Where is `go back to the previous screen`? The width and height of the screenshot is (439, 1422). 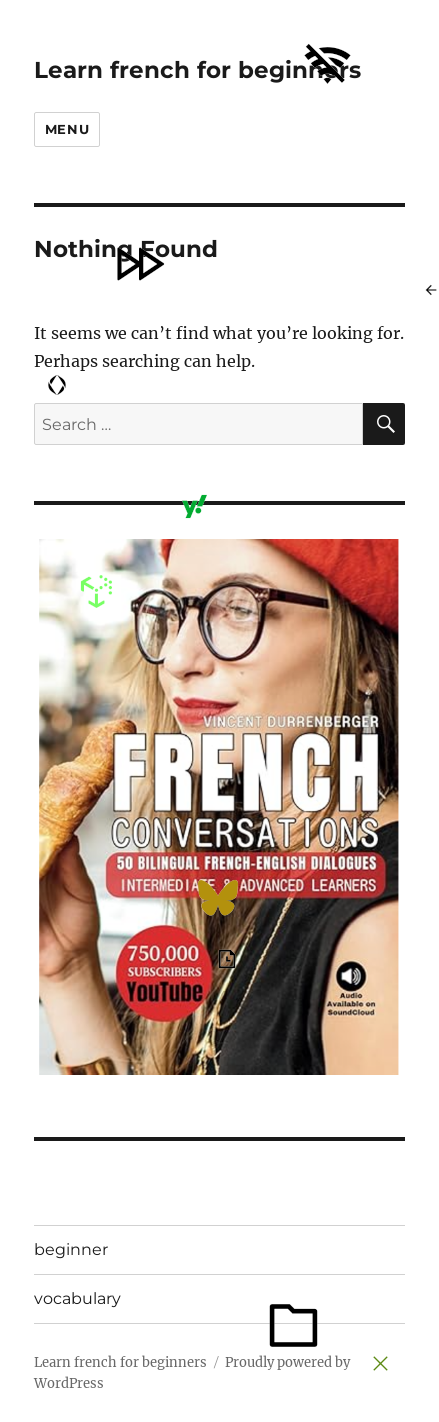 go back to the previous screen is located at coordinates (431, 290).